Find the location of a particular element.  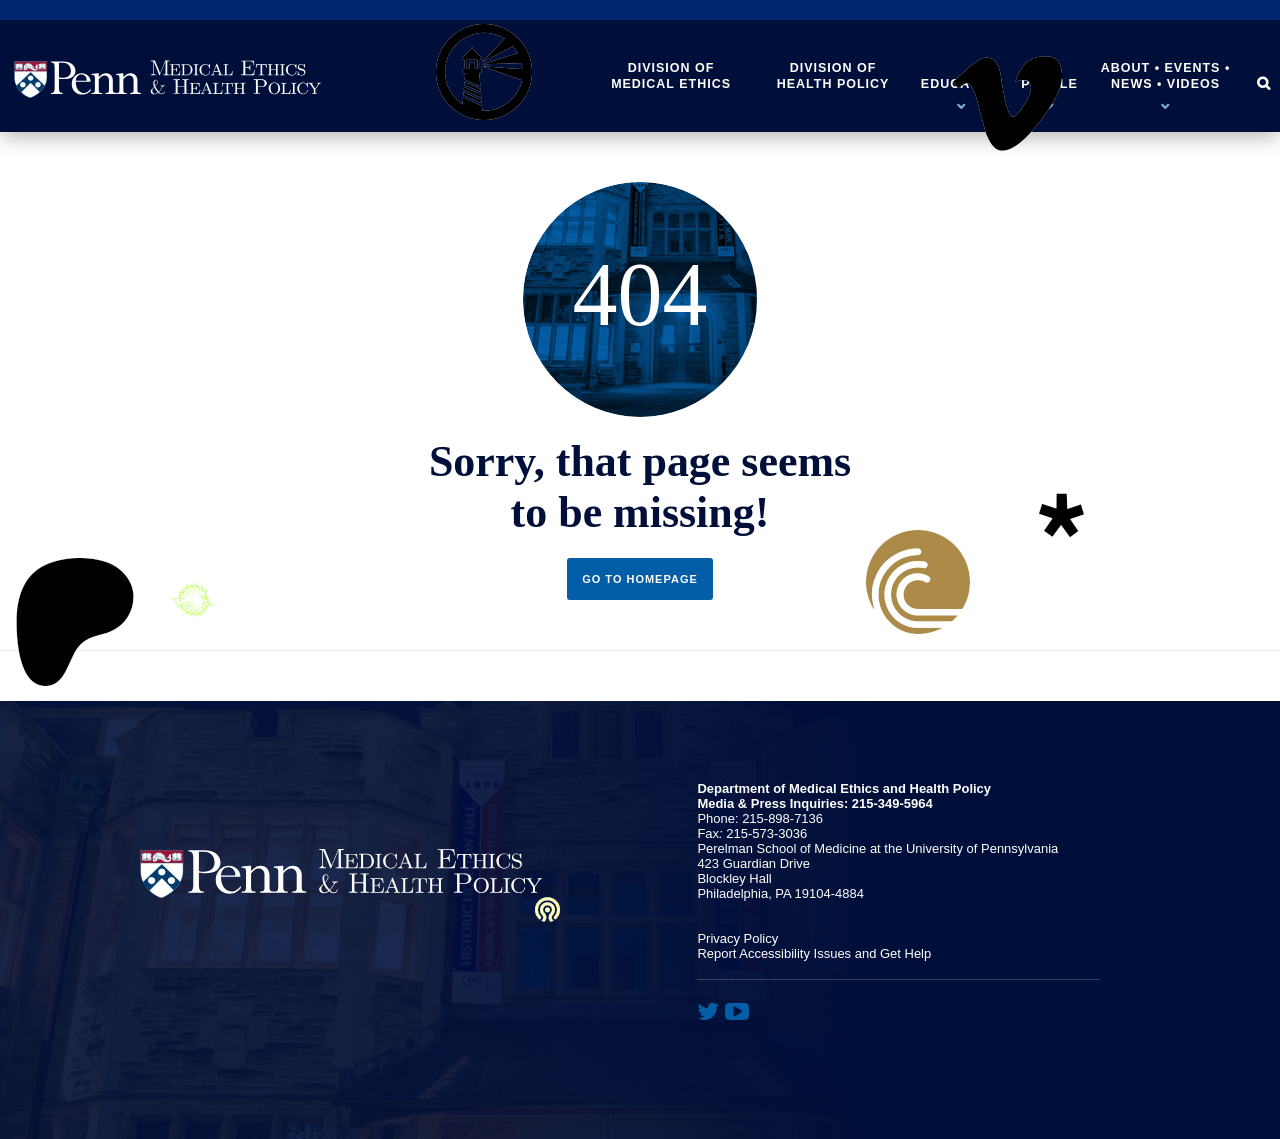

harbor container registry logo is located at coordinates (484, 72).